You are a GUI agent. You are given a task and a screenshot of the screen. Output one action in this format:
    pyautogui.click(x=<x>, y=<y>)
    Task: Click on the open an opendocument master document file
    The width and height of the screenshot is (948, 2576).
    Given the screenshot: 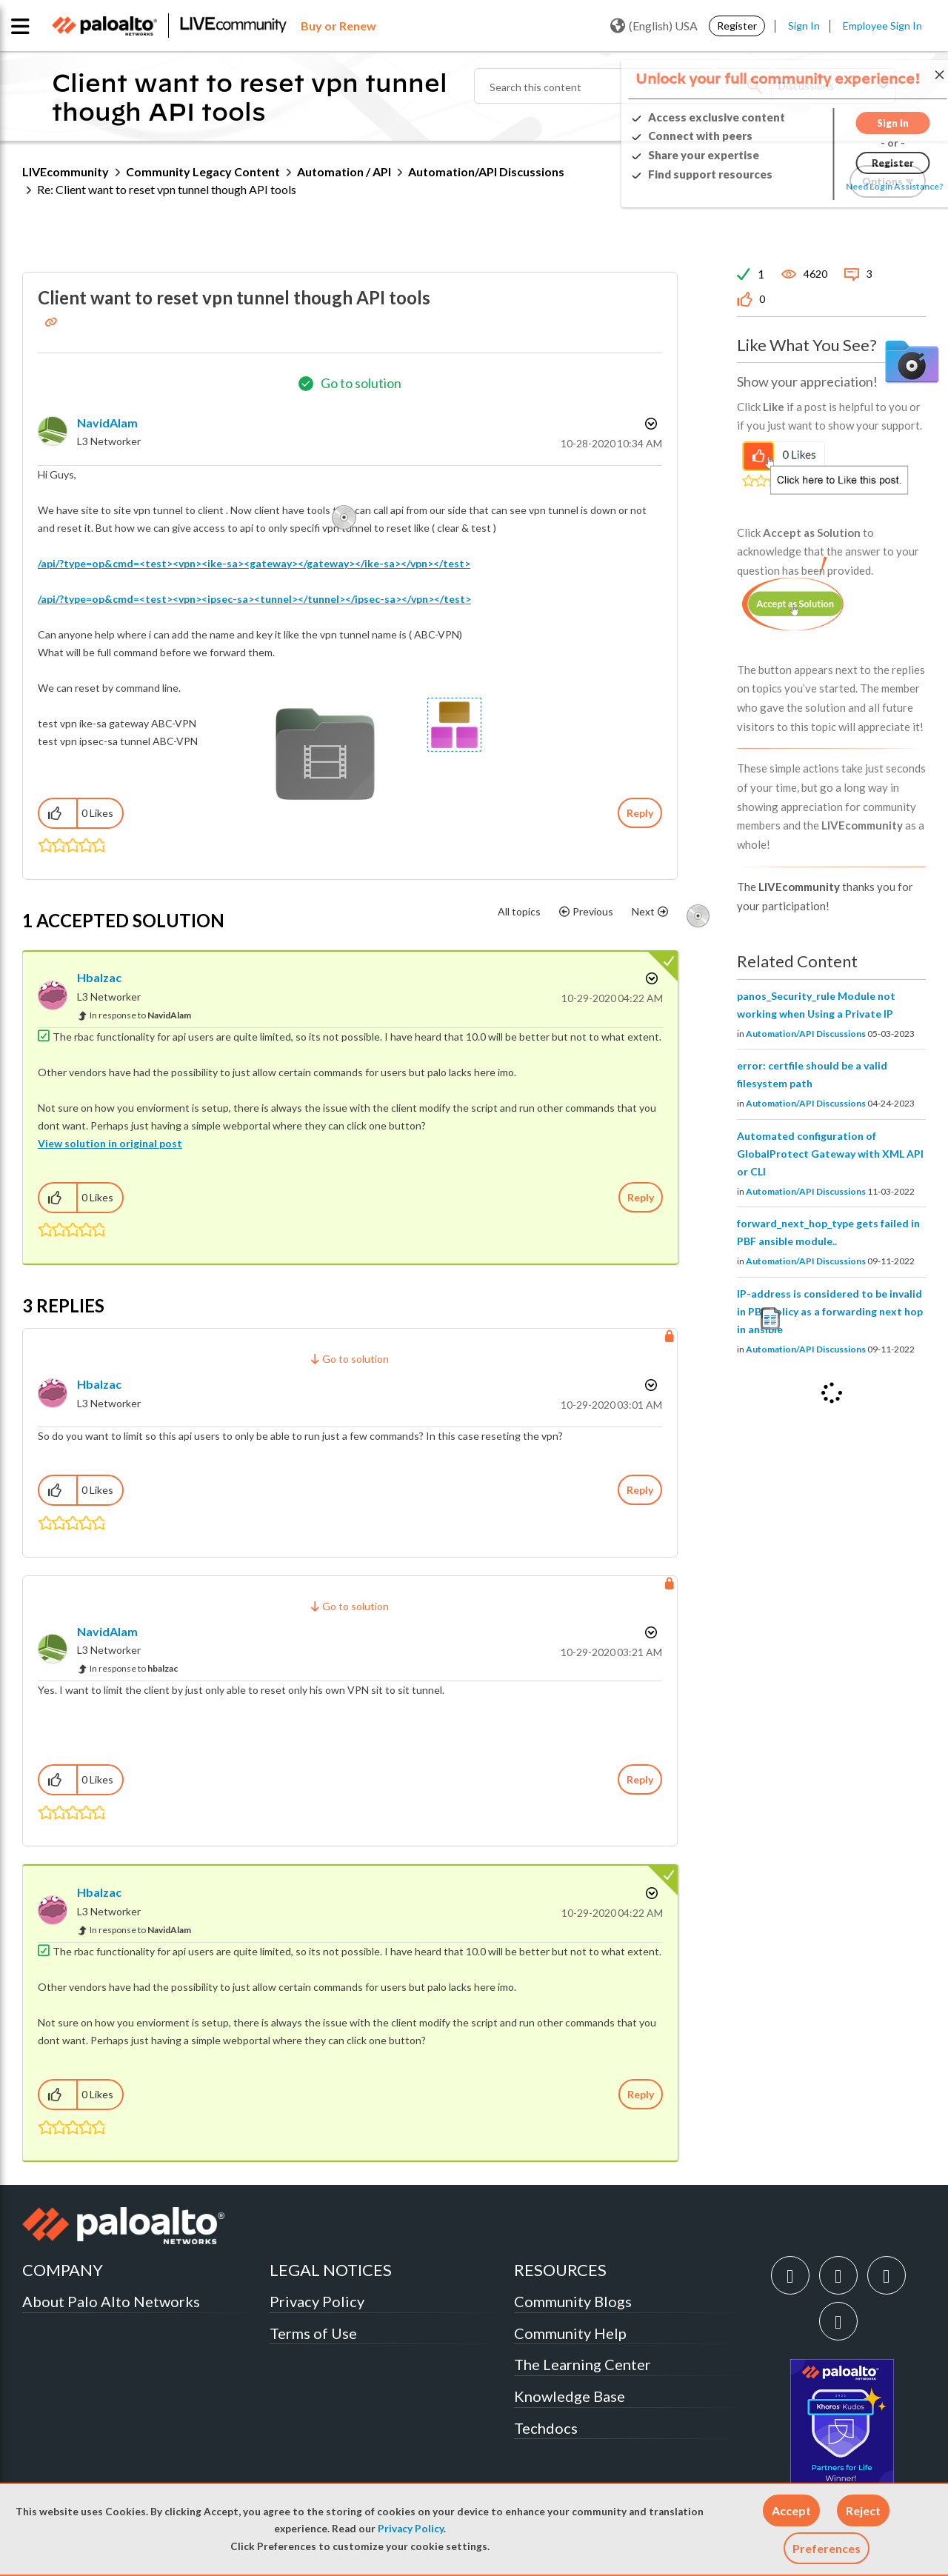 What is the action you would take?
    pyautogui.click(x=770, y=1318)
    